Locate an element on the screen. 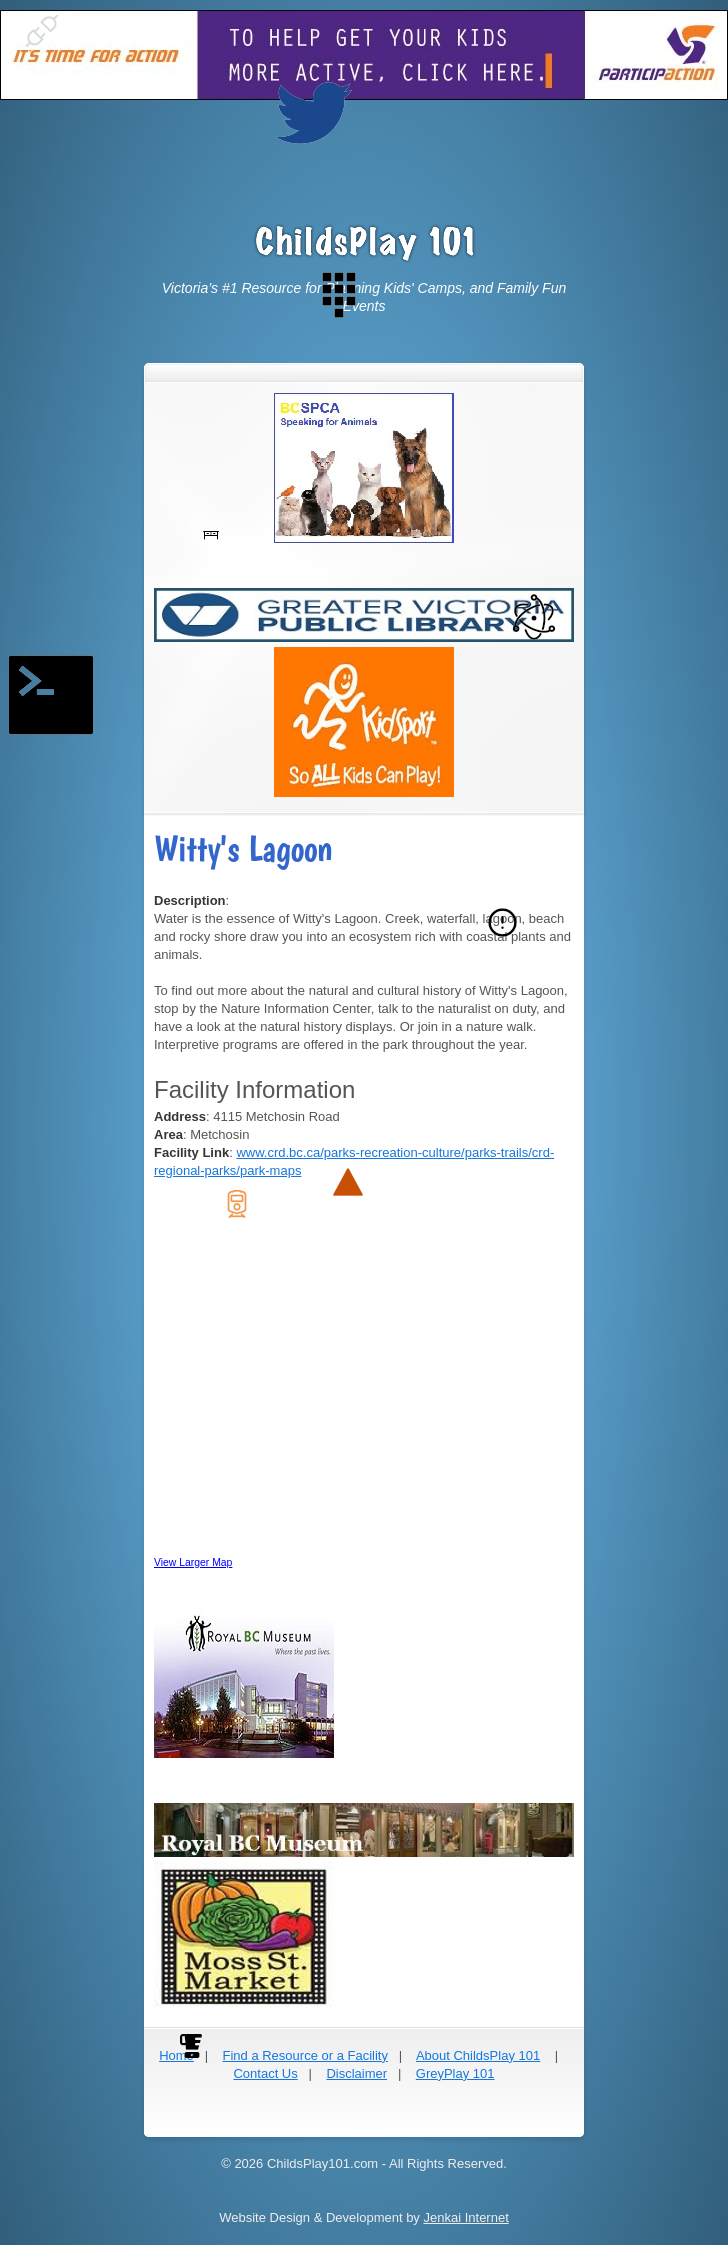  open the dial pad to enter a number is located at coordinates (339, 295).